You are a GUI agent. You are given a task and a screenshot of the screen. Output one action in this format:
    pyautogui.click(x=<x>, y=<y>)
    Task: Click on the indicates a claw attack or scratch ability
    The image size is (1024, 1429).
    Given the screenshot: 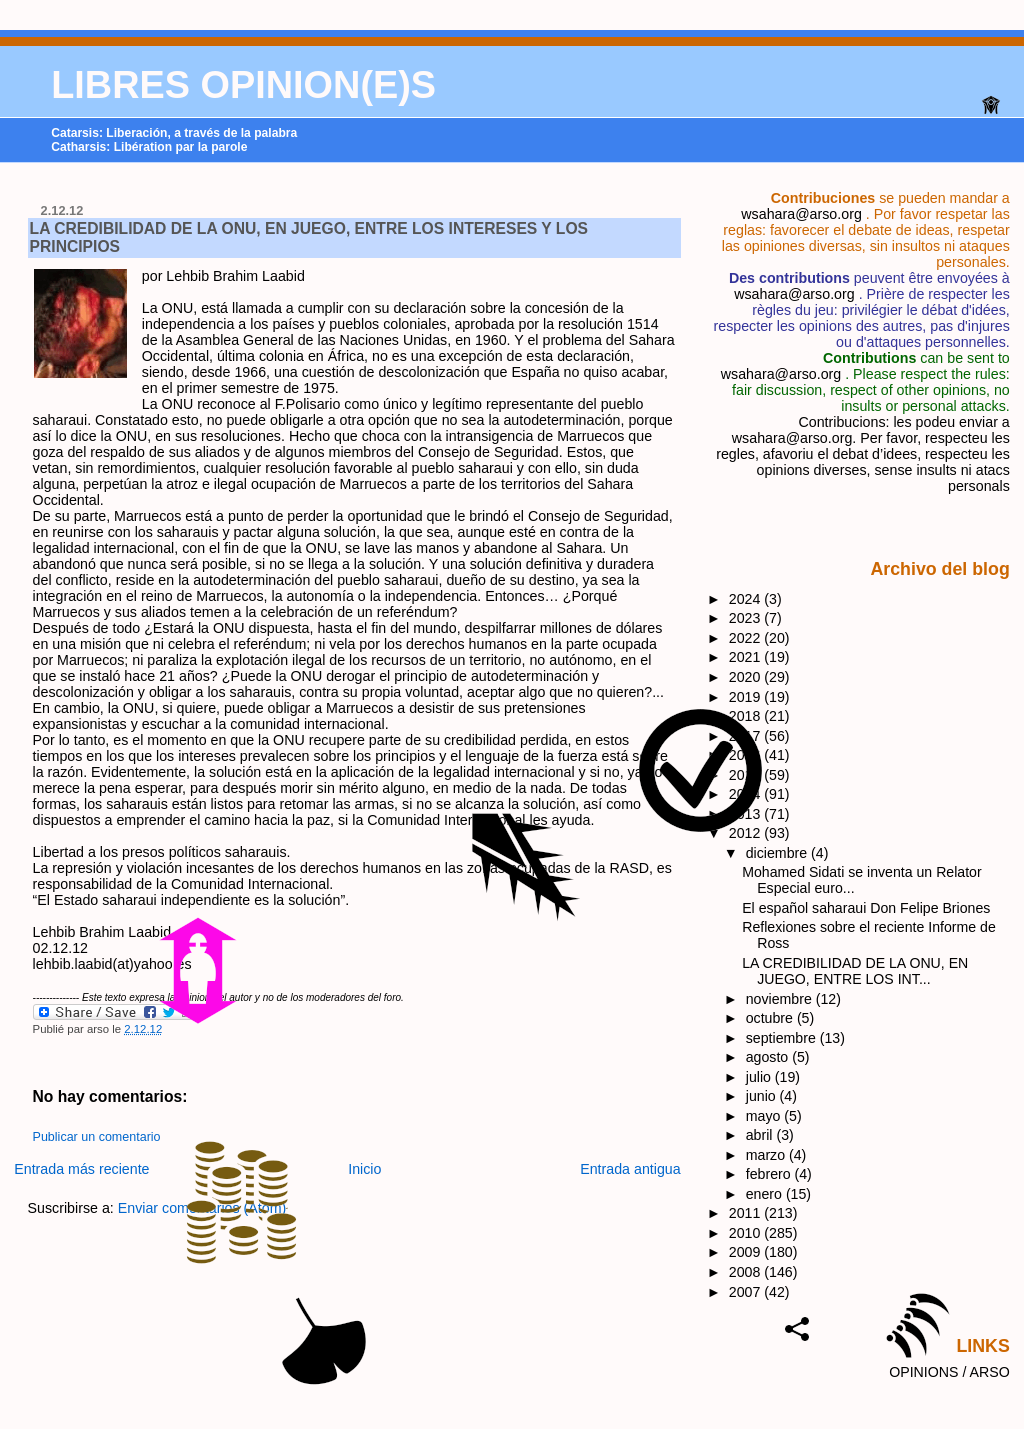 What is the action you would take?
    pyautogui.click(x=918, y=1325)
    